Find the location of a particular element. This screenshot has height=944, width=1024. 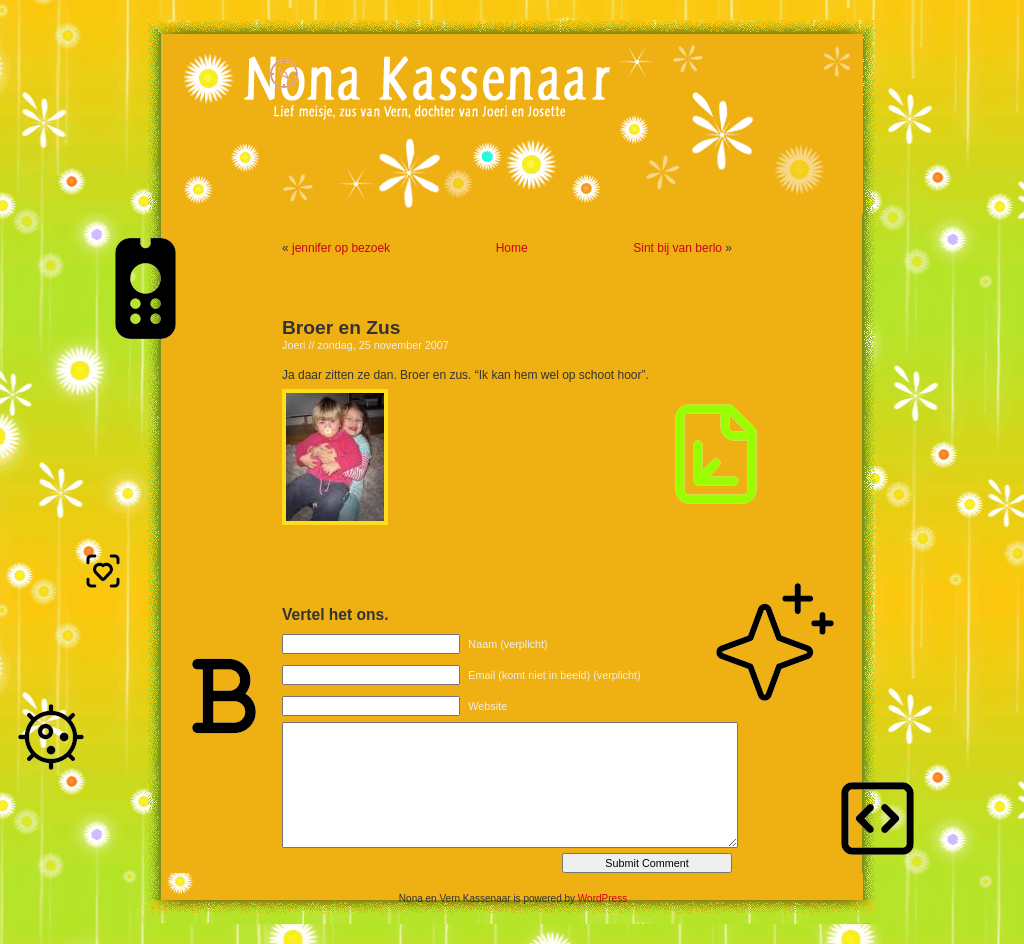

control a connected device remotely is located at coordinates (145, 288).